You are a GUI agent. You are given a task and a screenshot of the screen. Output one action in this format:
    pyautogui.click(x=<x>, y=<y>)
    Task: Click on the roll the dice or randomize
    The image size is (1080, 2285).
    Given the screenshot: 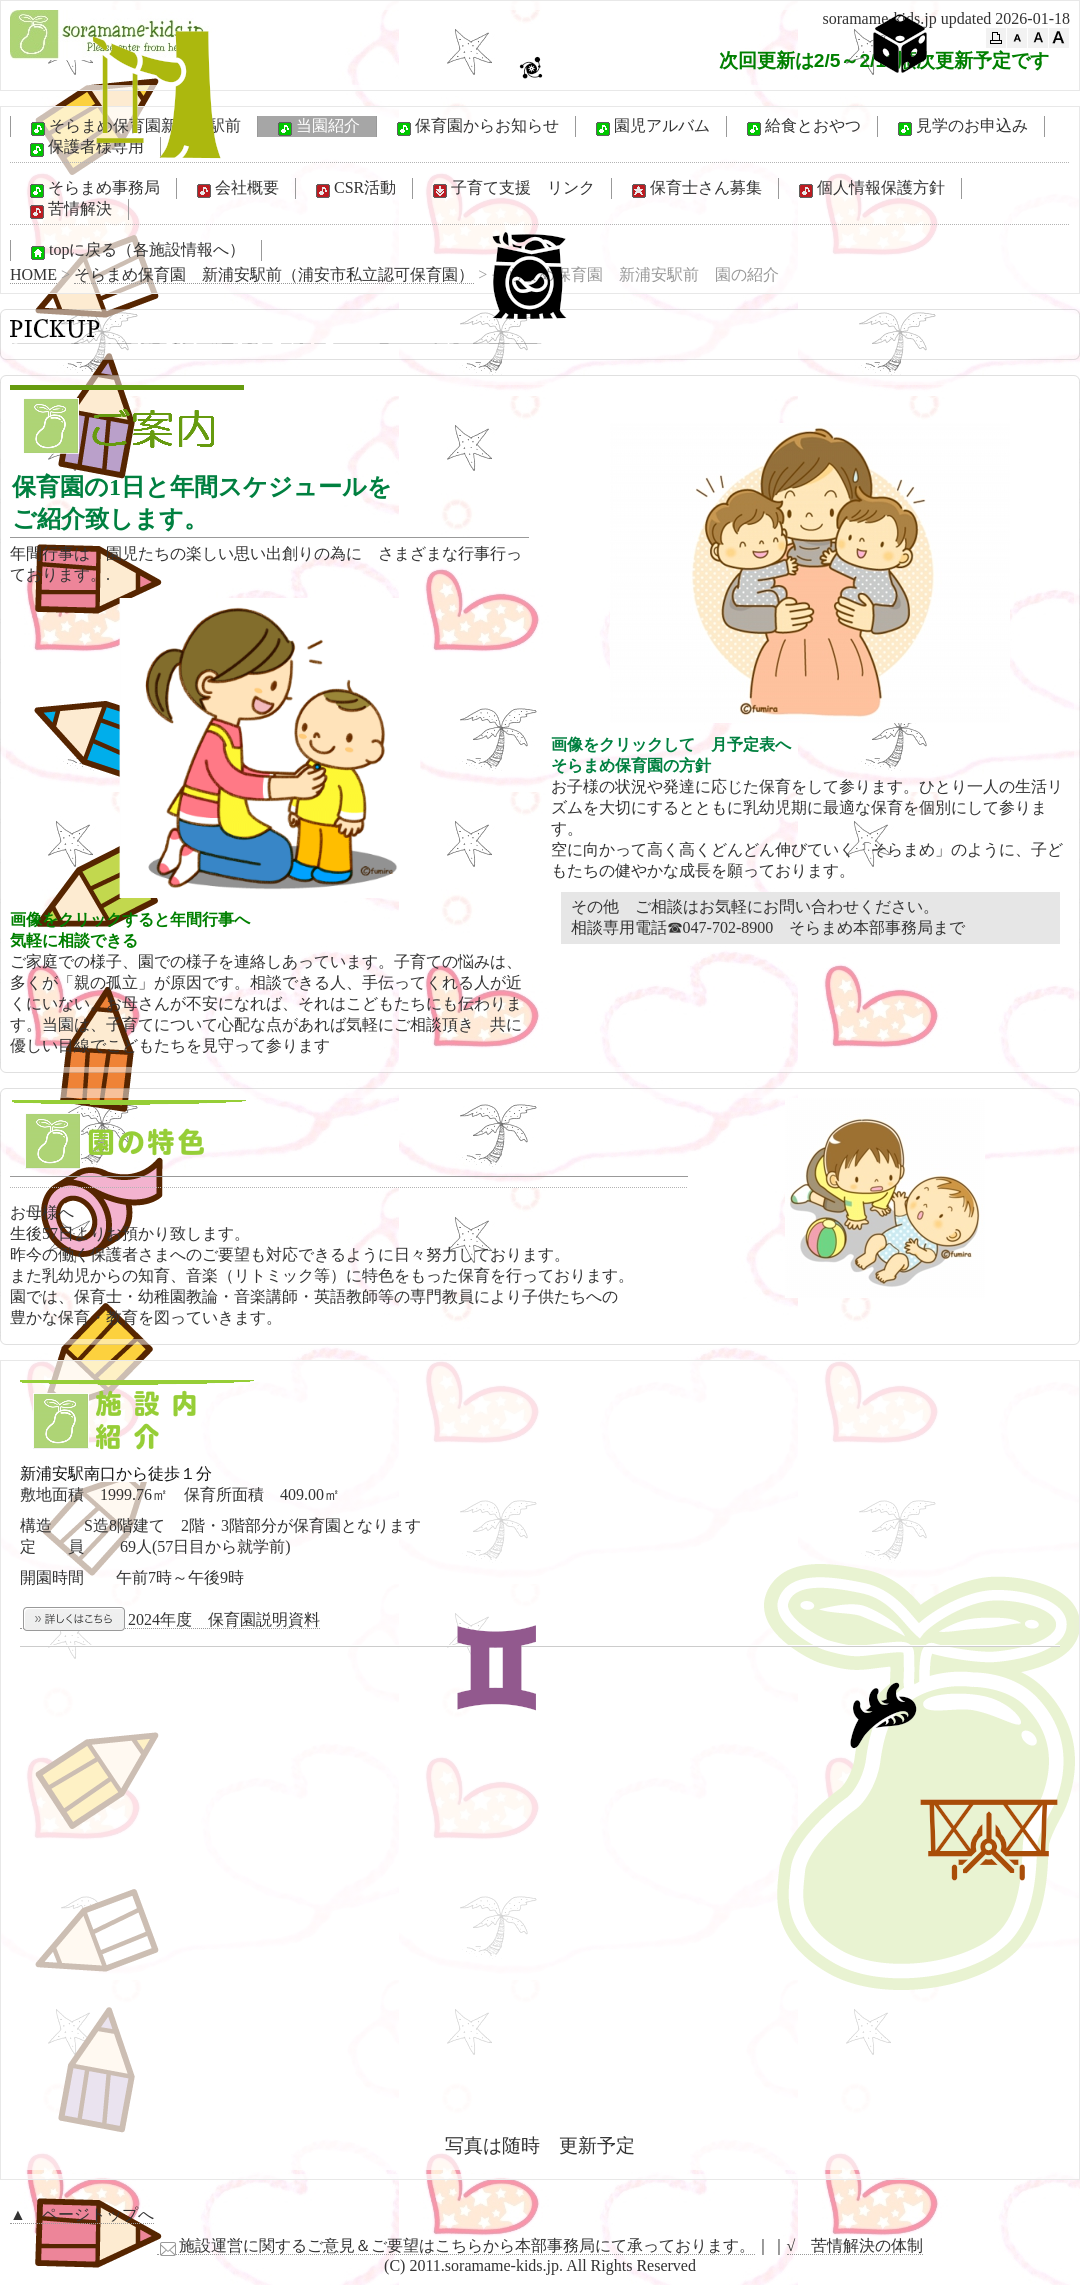 What is the action you would take?
    pyautogui.click(x=900, y=44)
    